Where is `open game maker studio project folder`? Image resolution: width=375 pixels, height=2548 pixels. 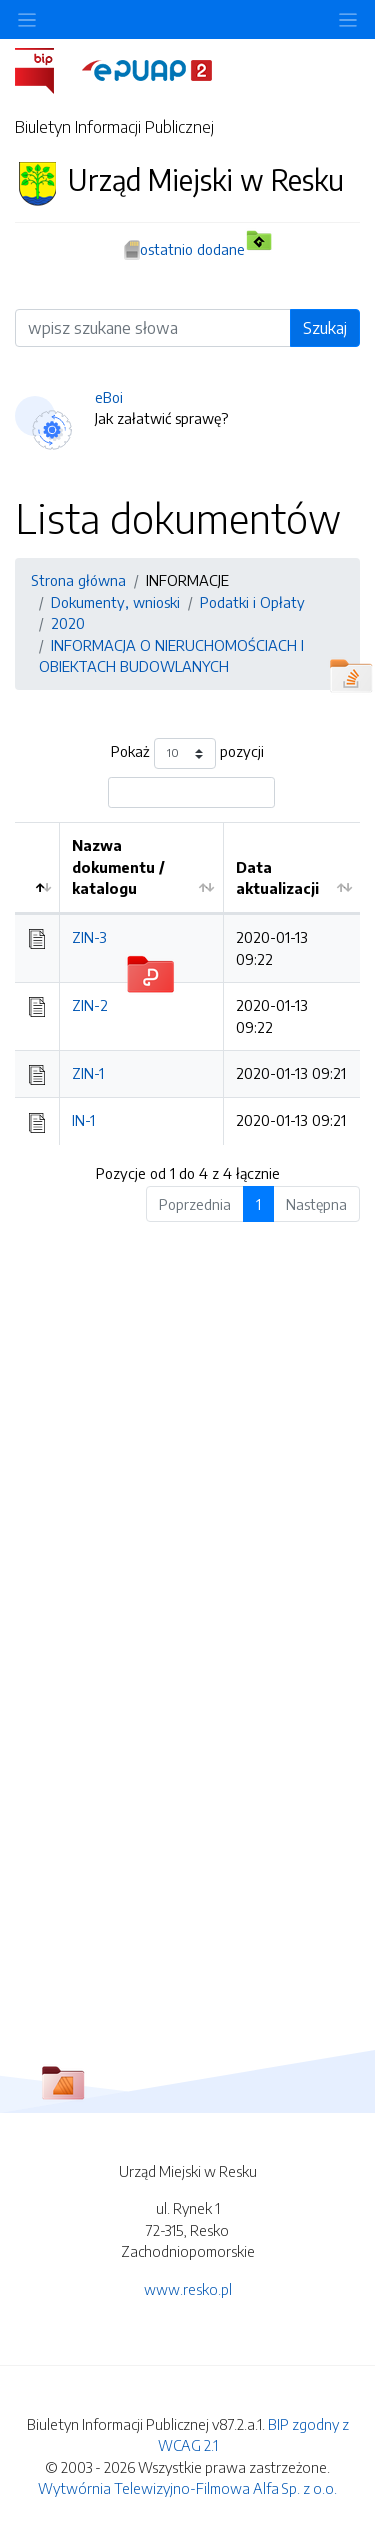
open game maker studio project folder is located at coordinates (259, 241).